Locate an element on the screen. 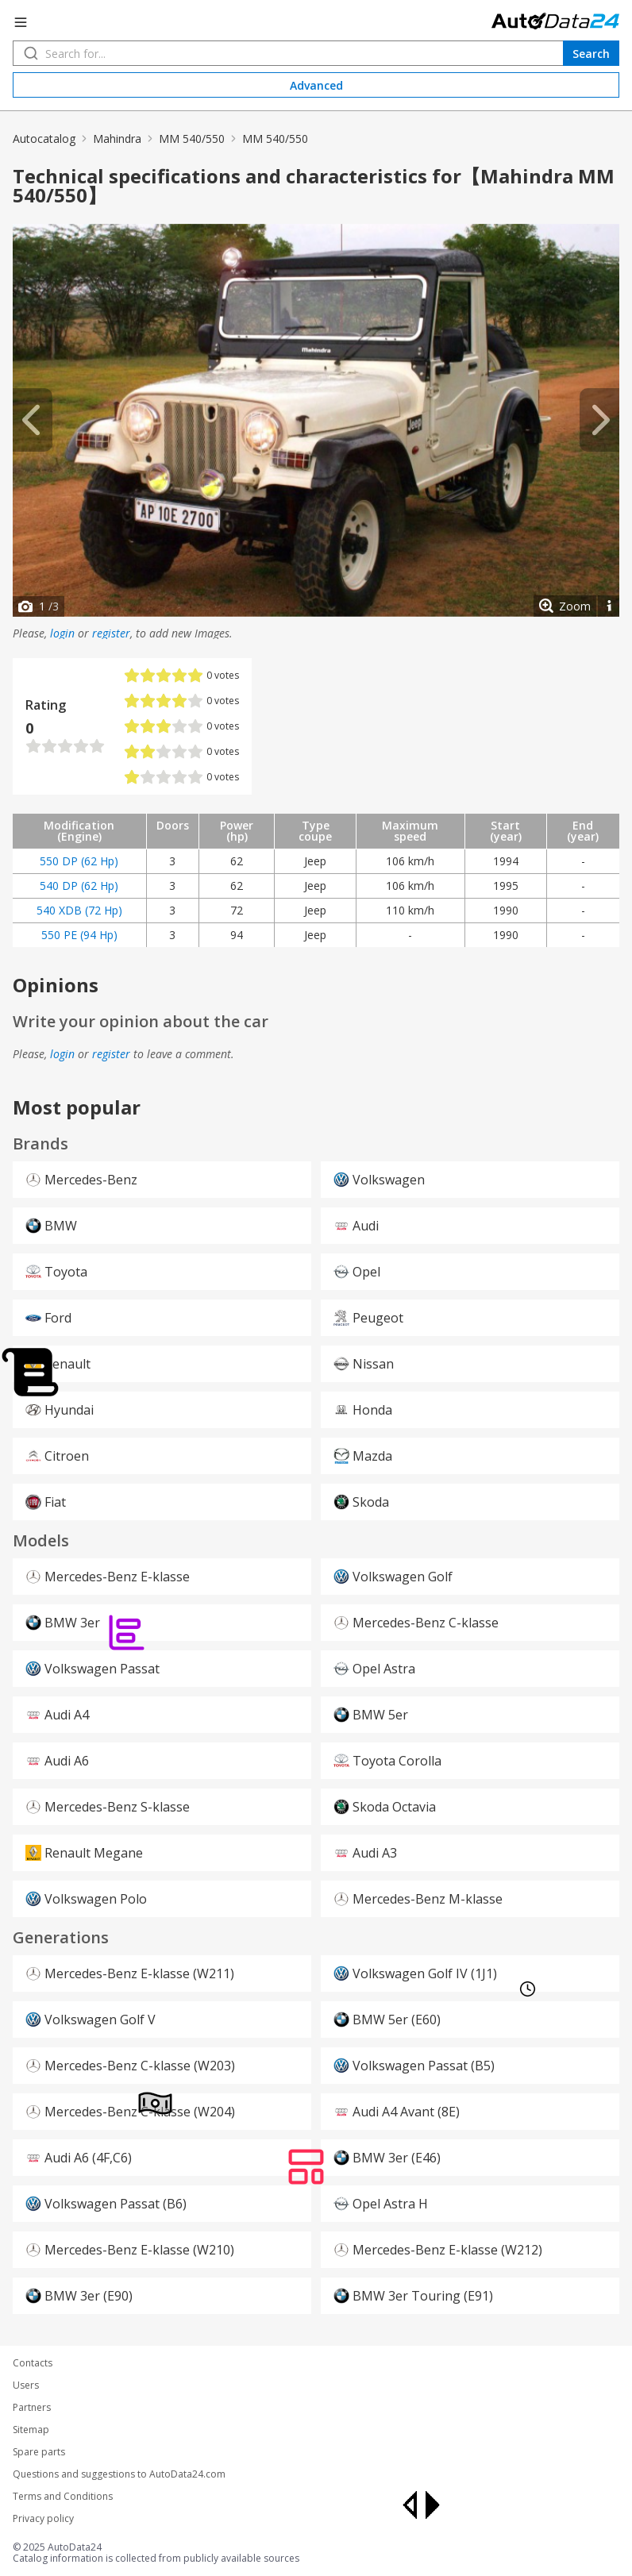  view terms and conditions or legal documents is located at coordinates (32, 1372).